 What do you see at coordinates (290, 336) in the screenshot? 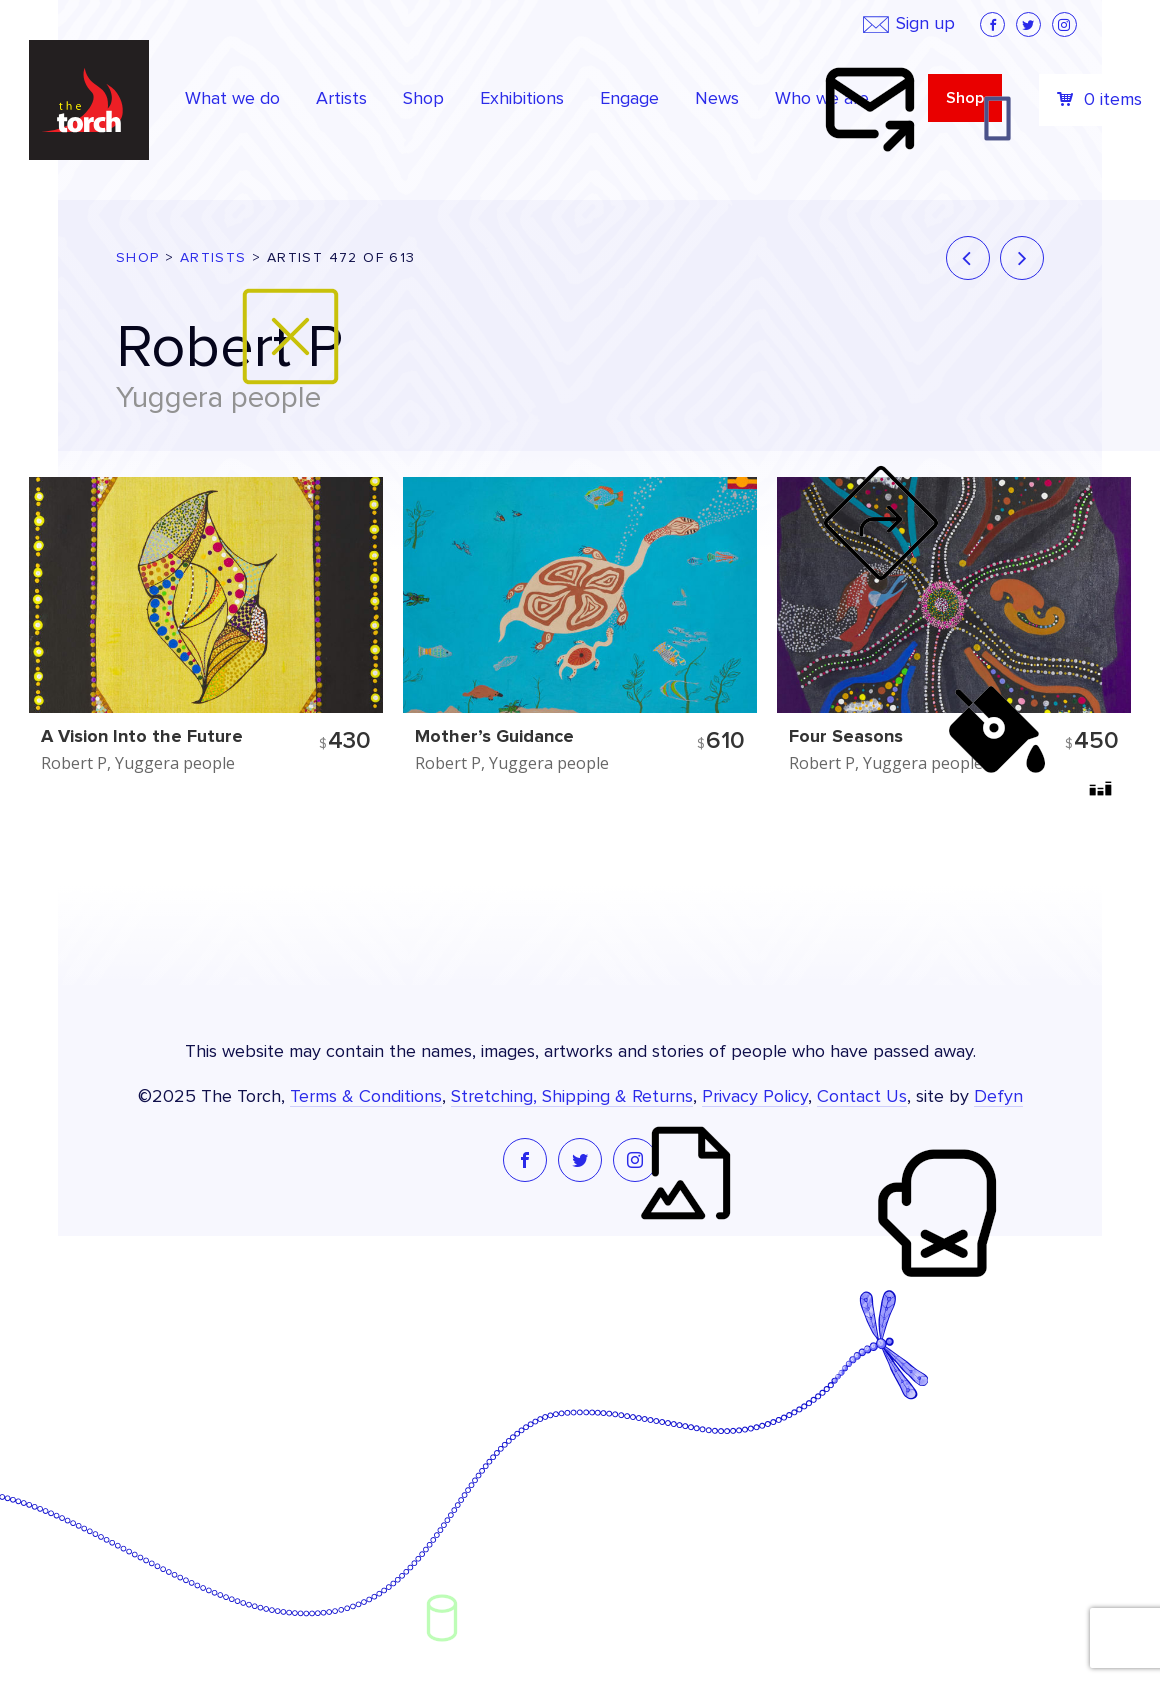
I see `close or dismiss a modal window` at bounding box center [290, 336].